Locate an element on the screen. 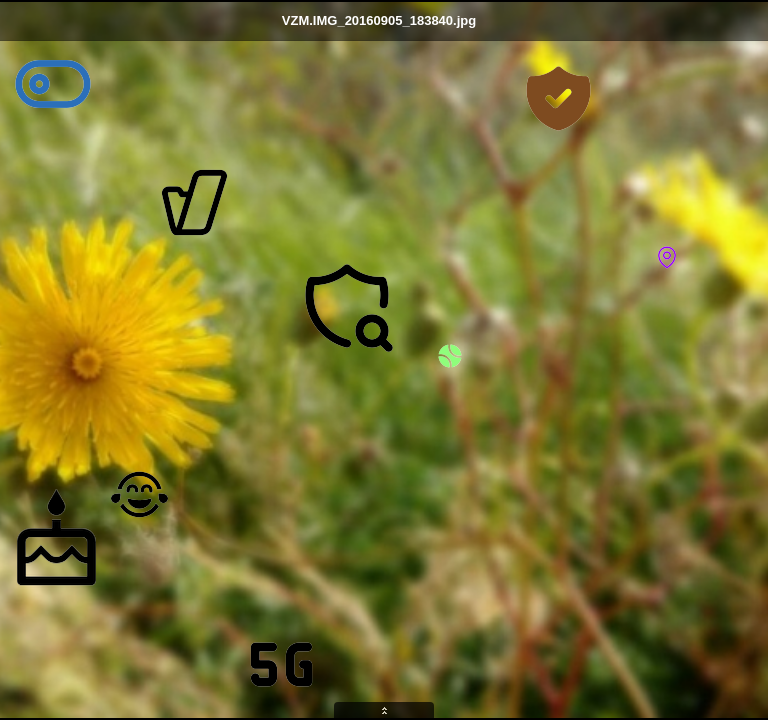  view or set a location on the map is located at coordinates (667, 257).